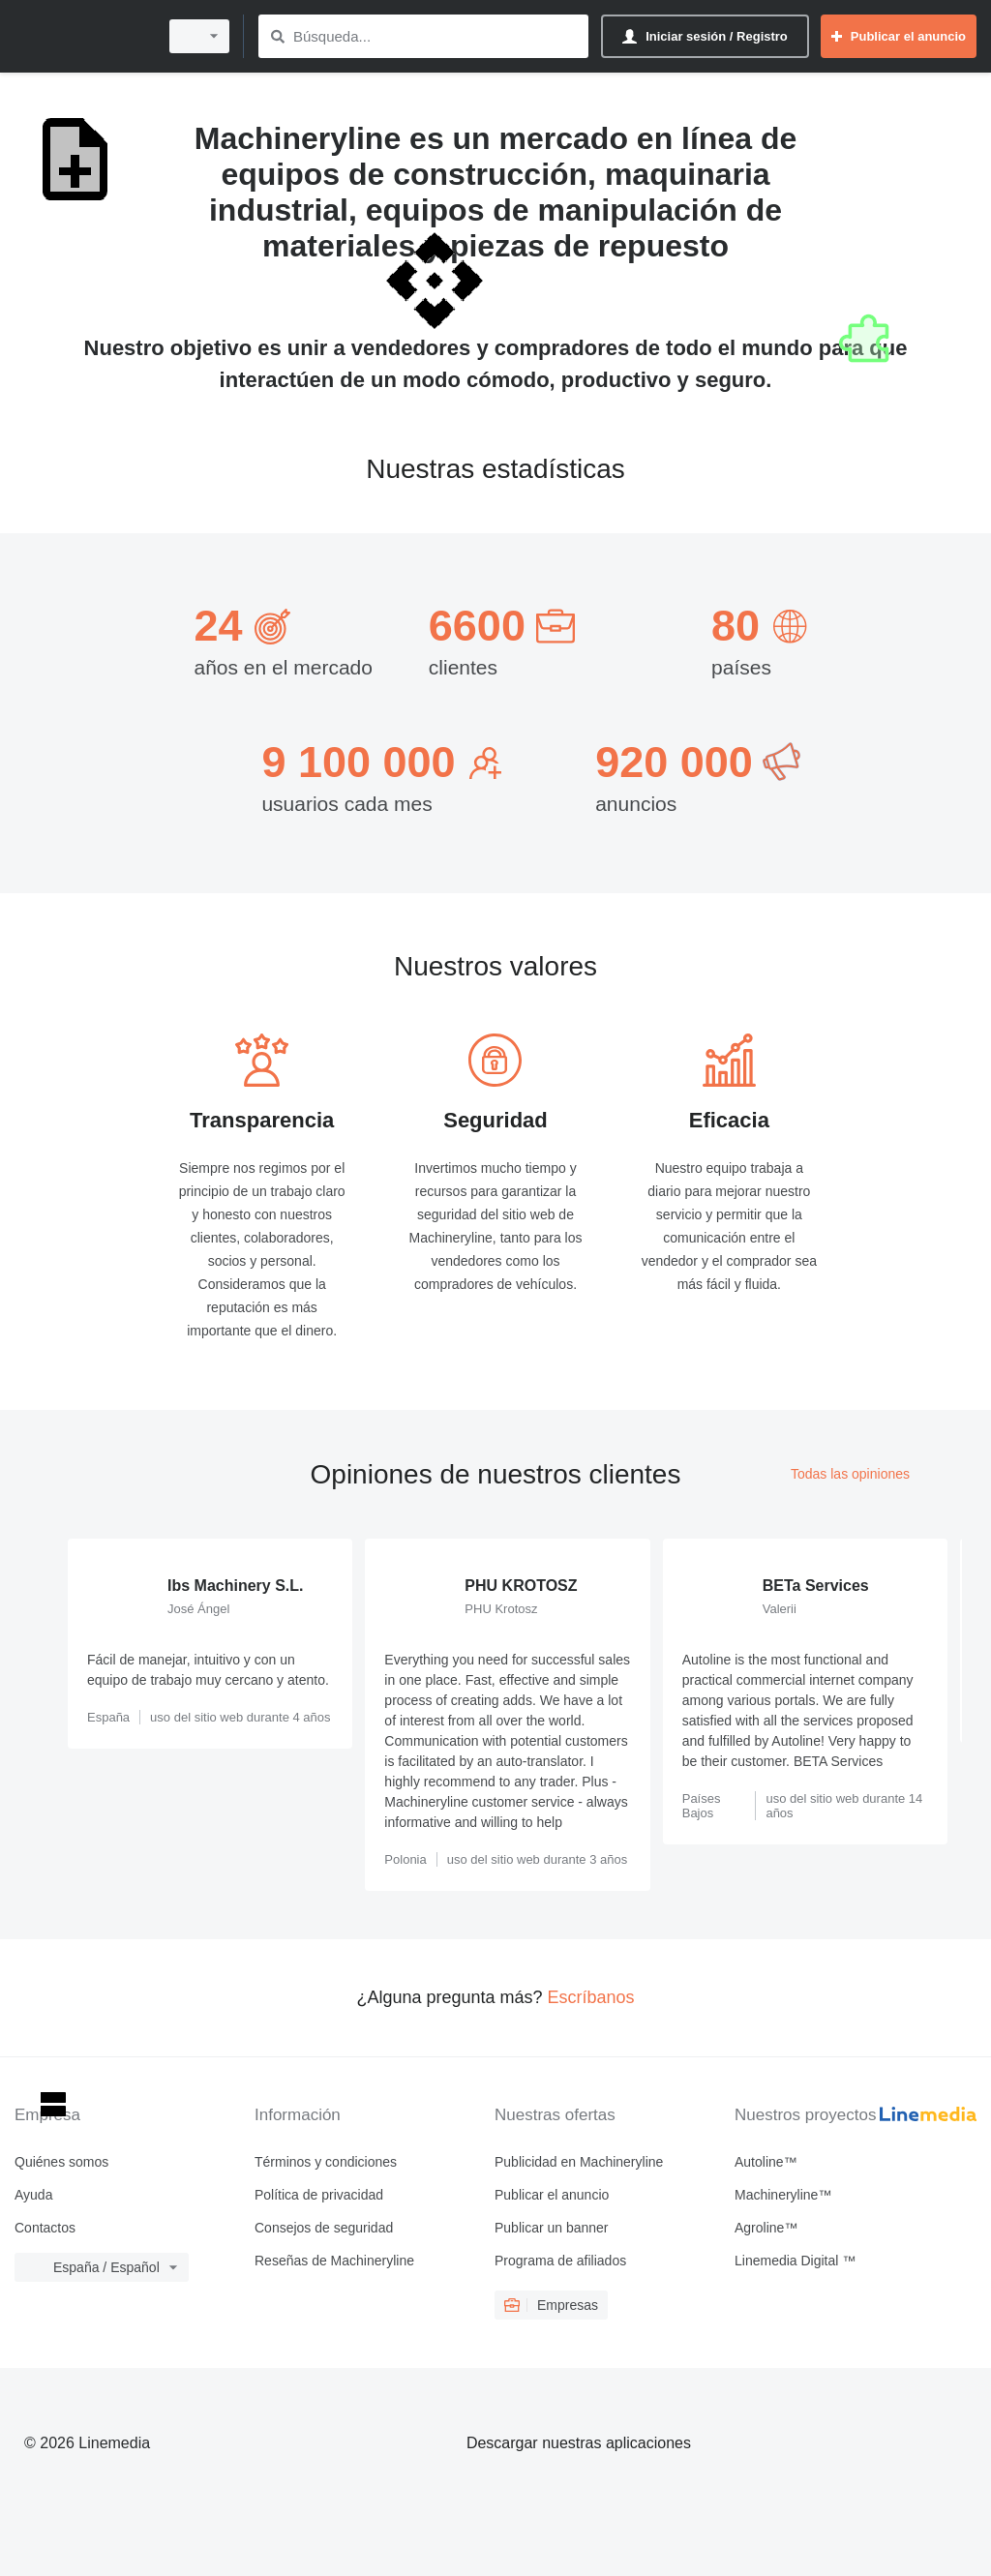  Describe the element at coordinates (435, 281) in the screenshot. I see `access API settings or configuration` at that location.